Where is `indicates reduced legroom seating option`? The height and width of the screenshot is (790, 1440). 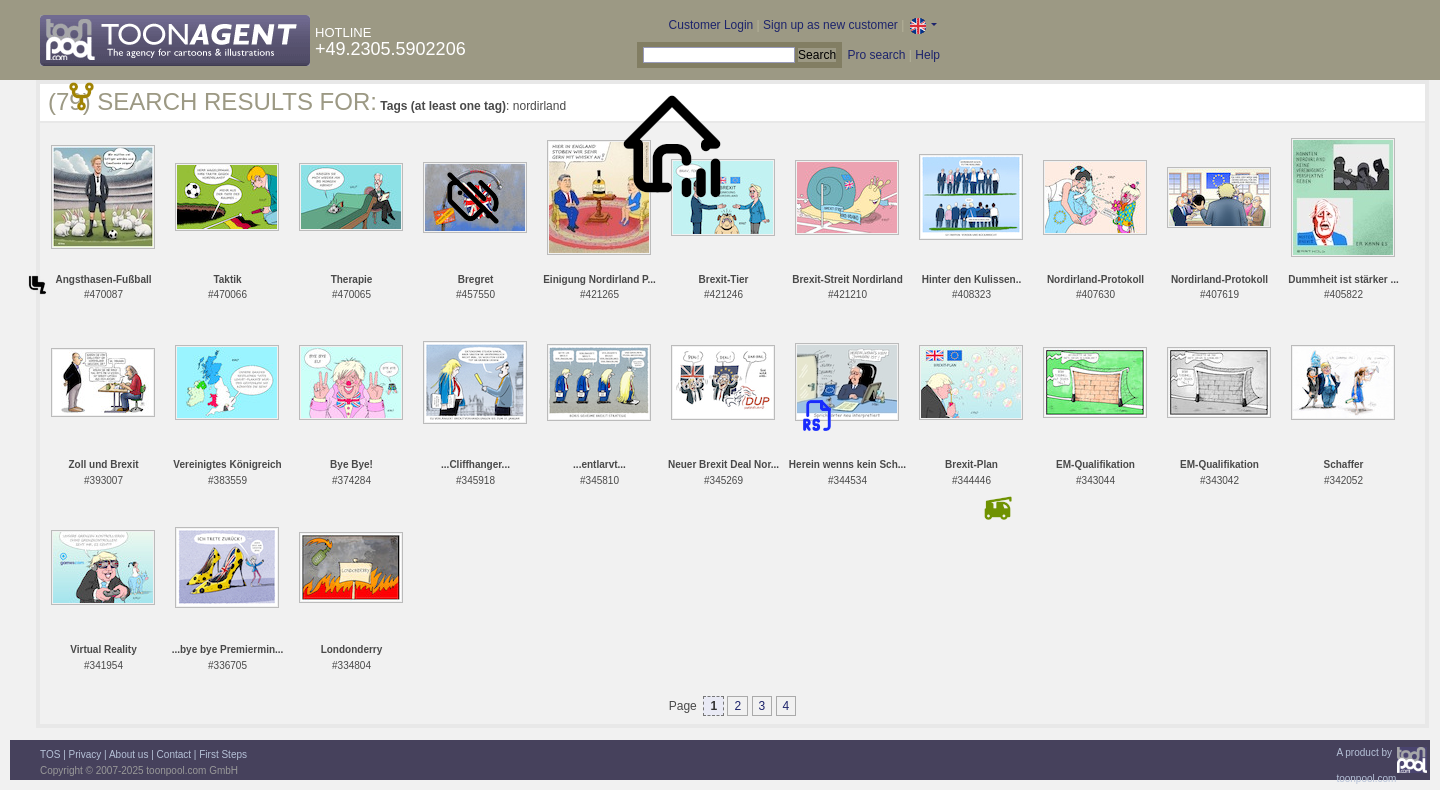
indicates reduced legroom seating option is located at coordinates (38, 285).